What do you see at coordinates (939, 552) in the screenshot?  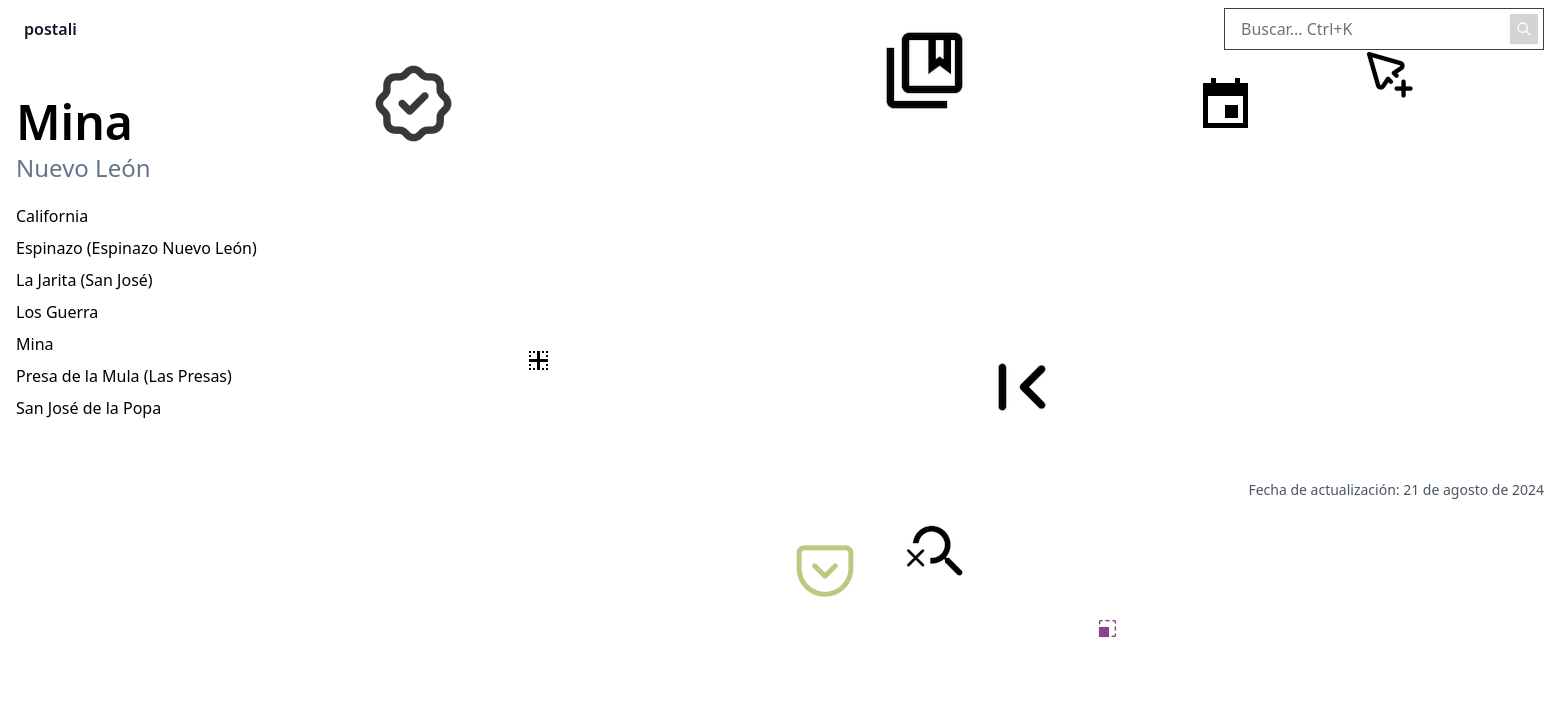 I see `search is disabled or unavailable` at bounding box center [939, 552].